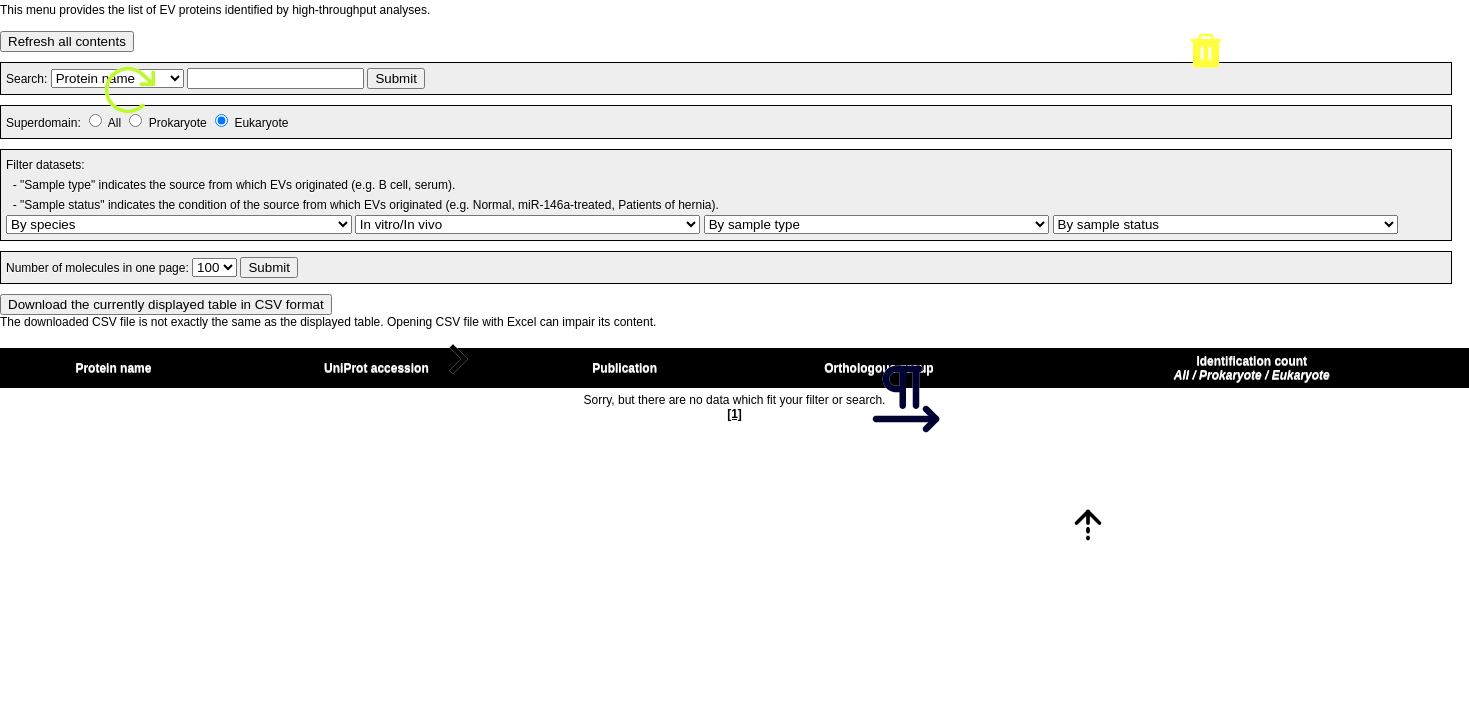  I want to click on upload in progress or pending, so click(1088, 525).